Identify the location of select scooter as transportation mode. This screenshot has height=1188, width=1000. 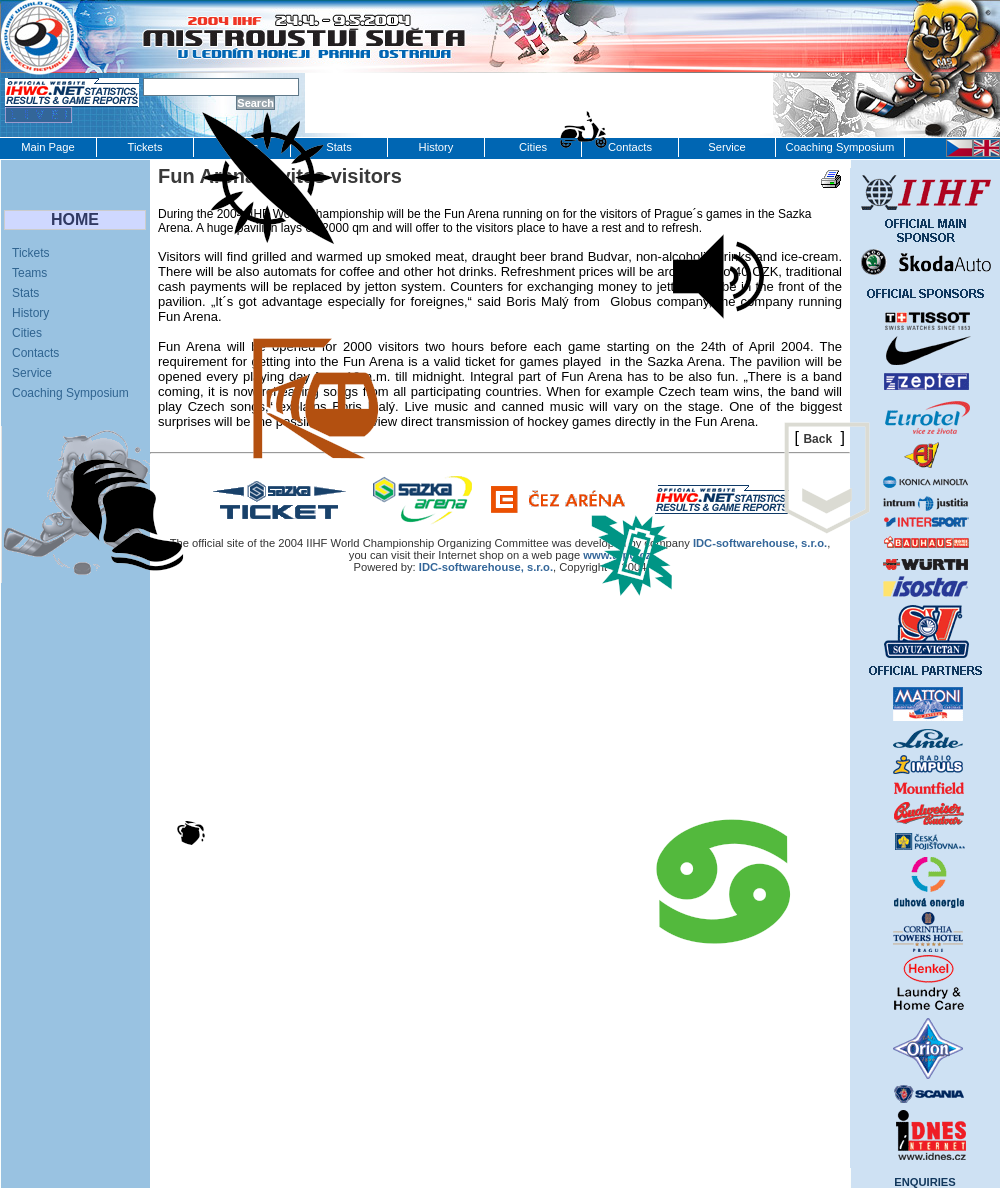
(583, 129).